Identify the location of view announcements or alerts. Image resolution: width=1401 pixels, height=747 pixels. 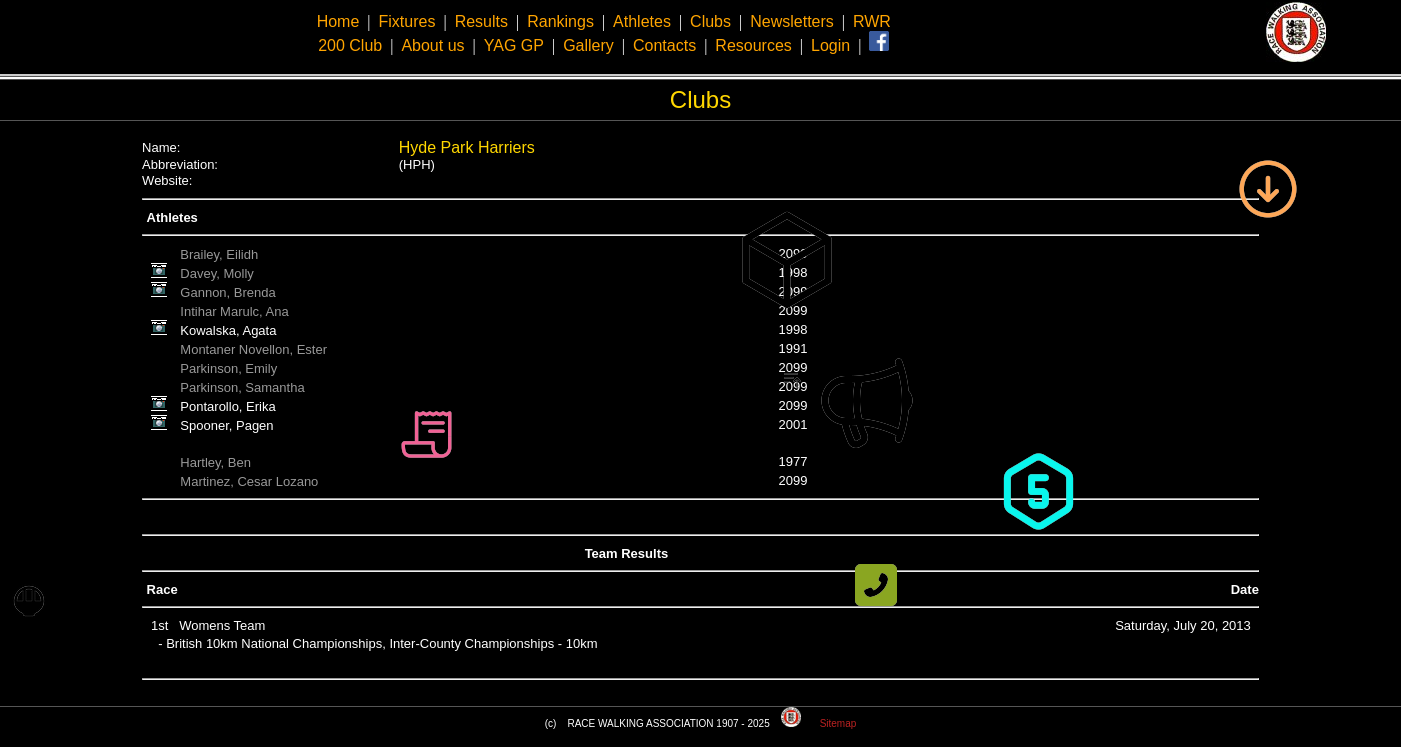
(867, 404).